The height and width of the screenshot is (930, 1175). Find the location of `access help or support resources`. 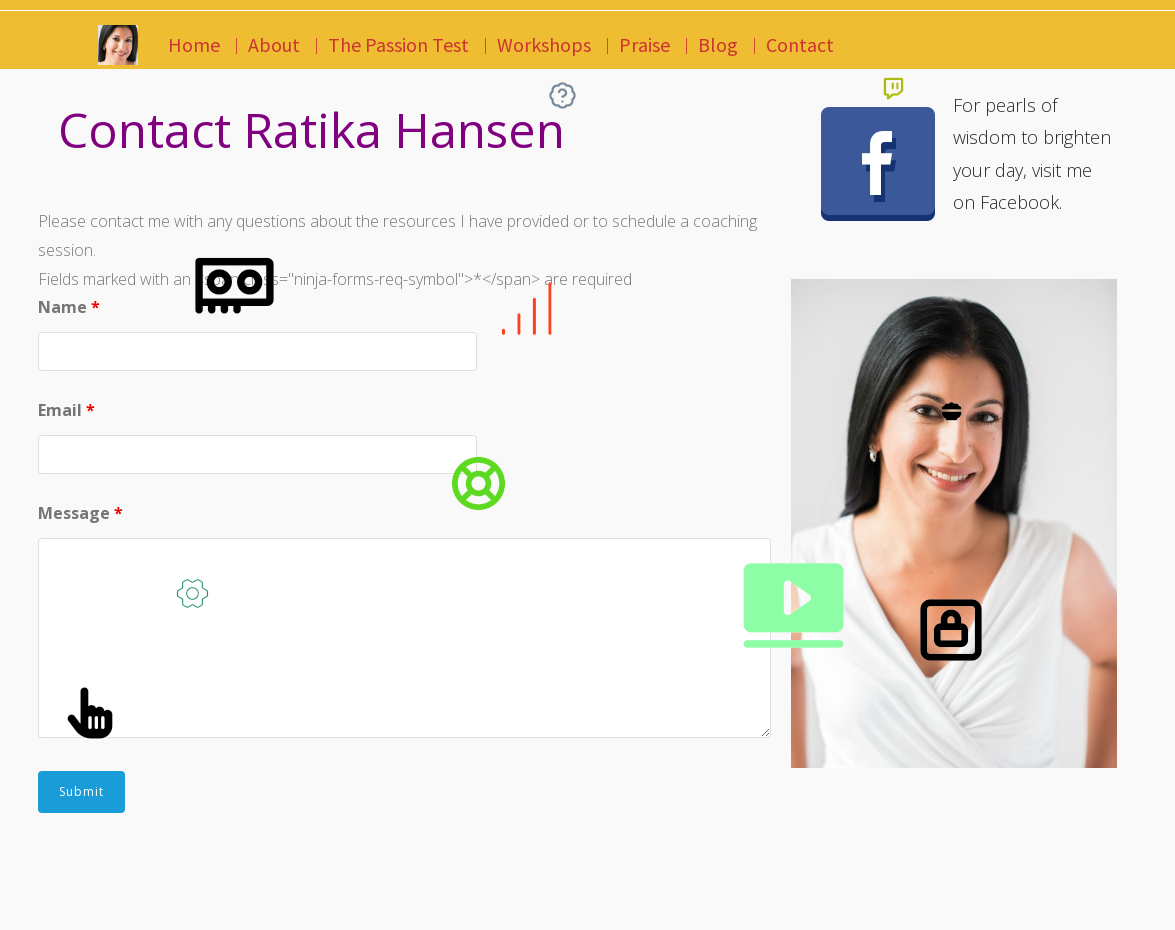

access help or support resources is located at coordinates (478, 483).